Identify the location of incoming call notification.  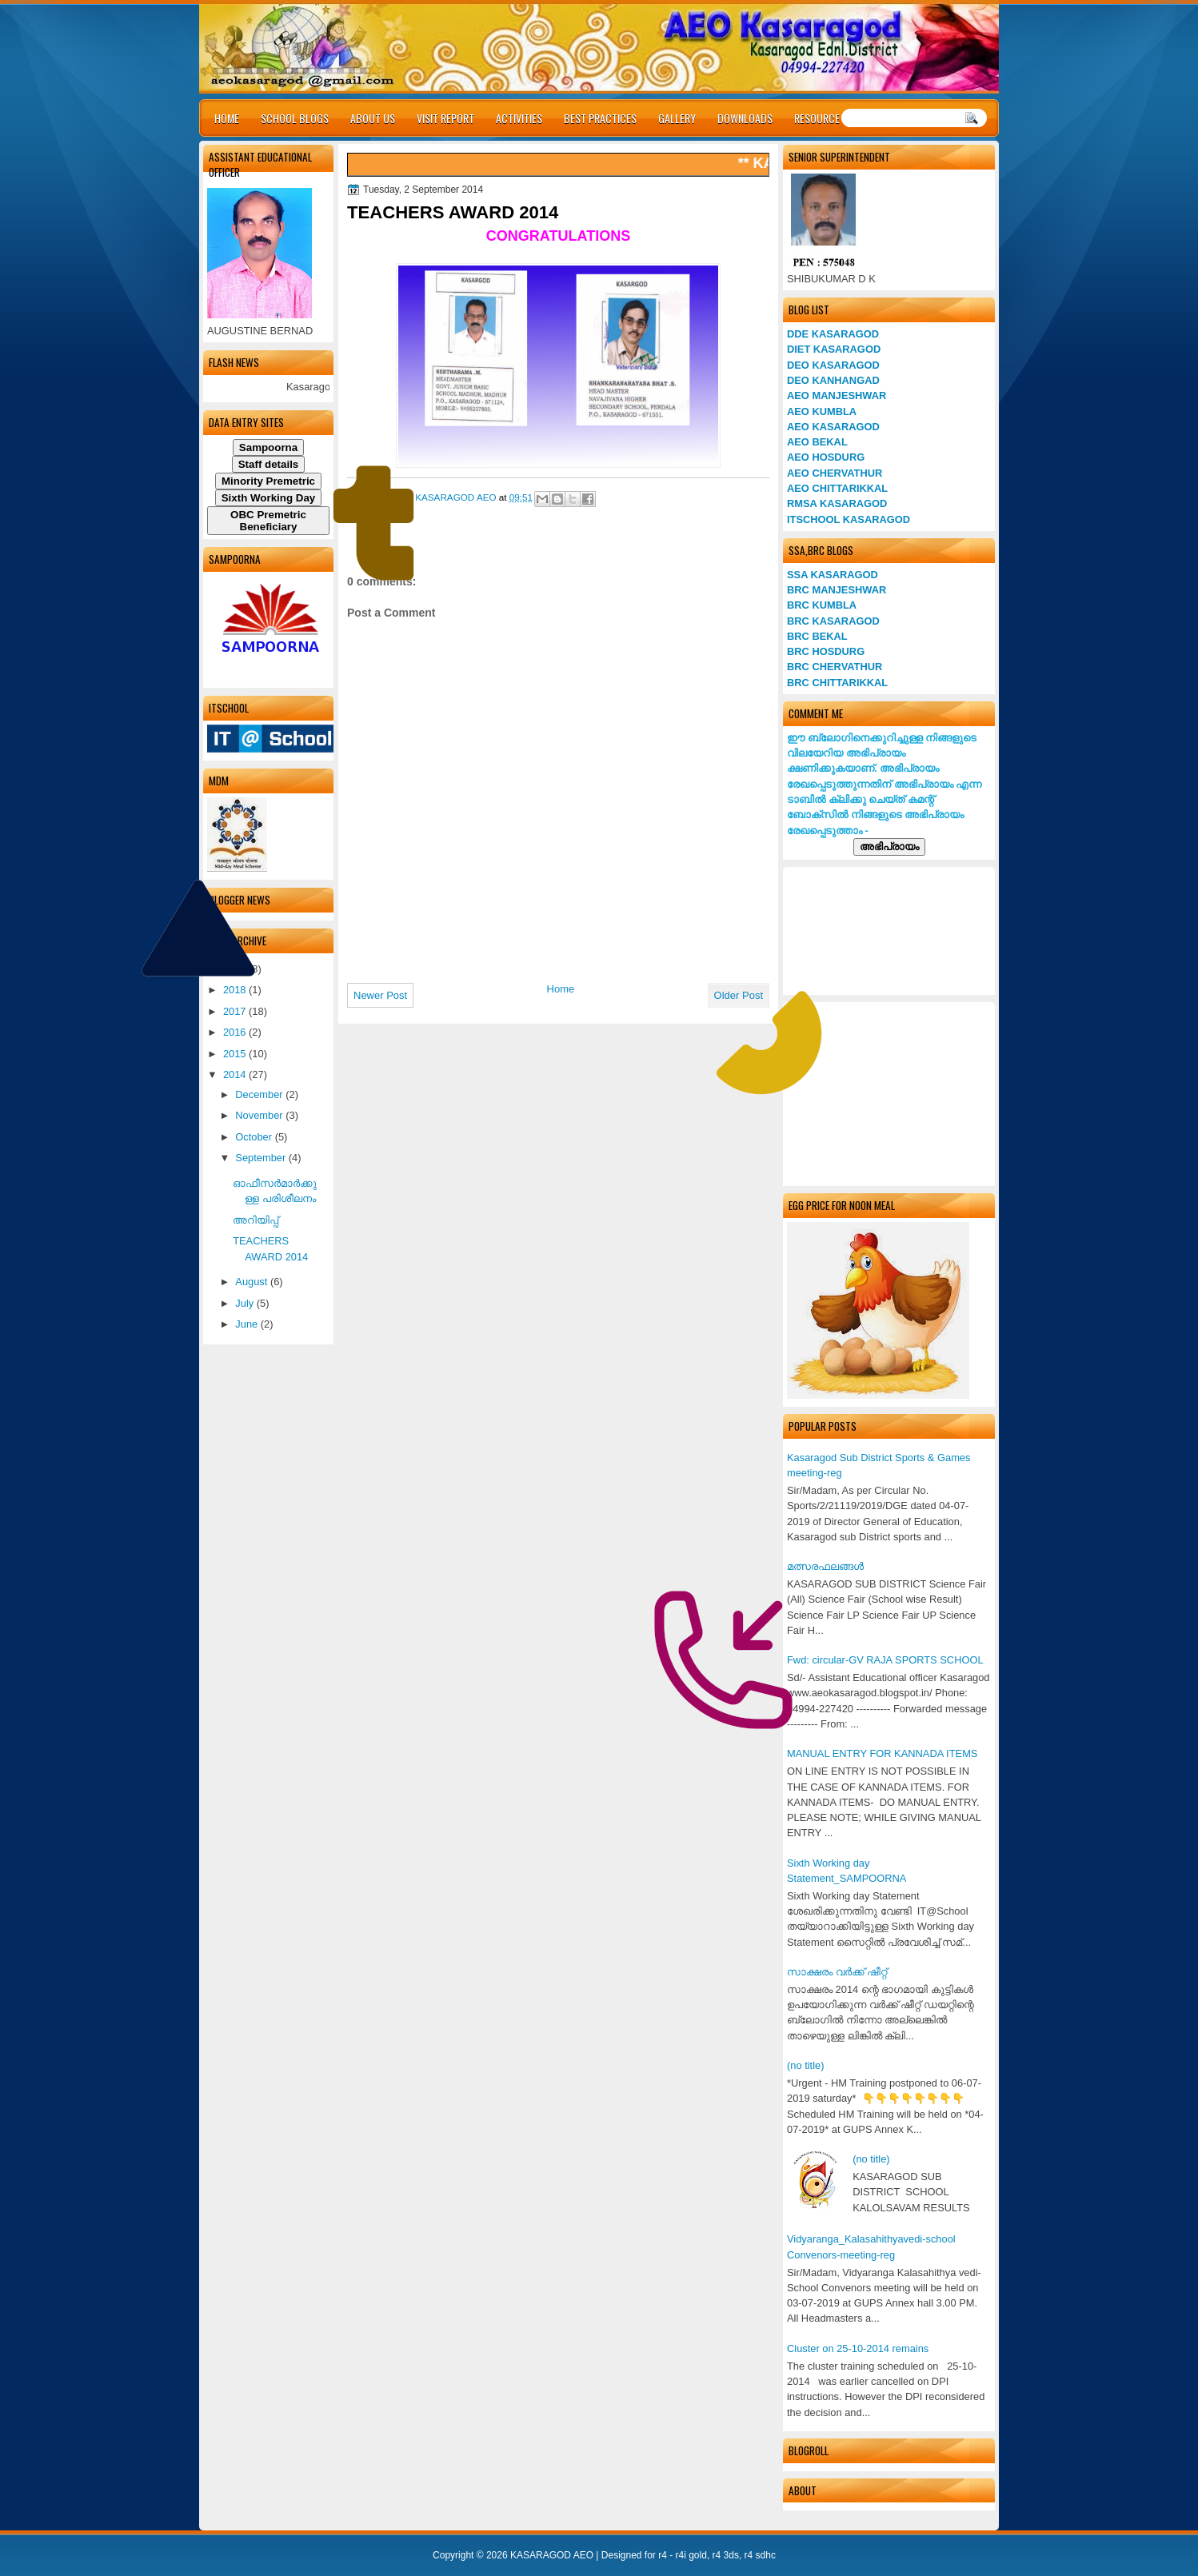
(723, 1659).